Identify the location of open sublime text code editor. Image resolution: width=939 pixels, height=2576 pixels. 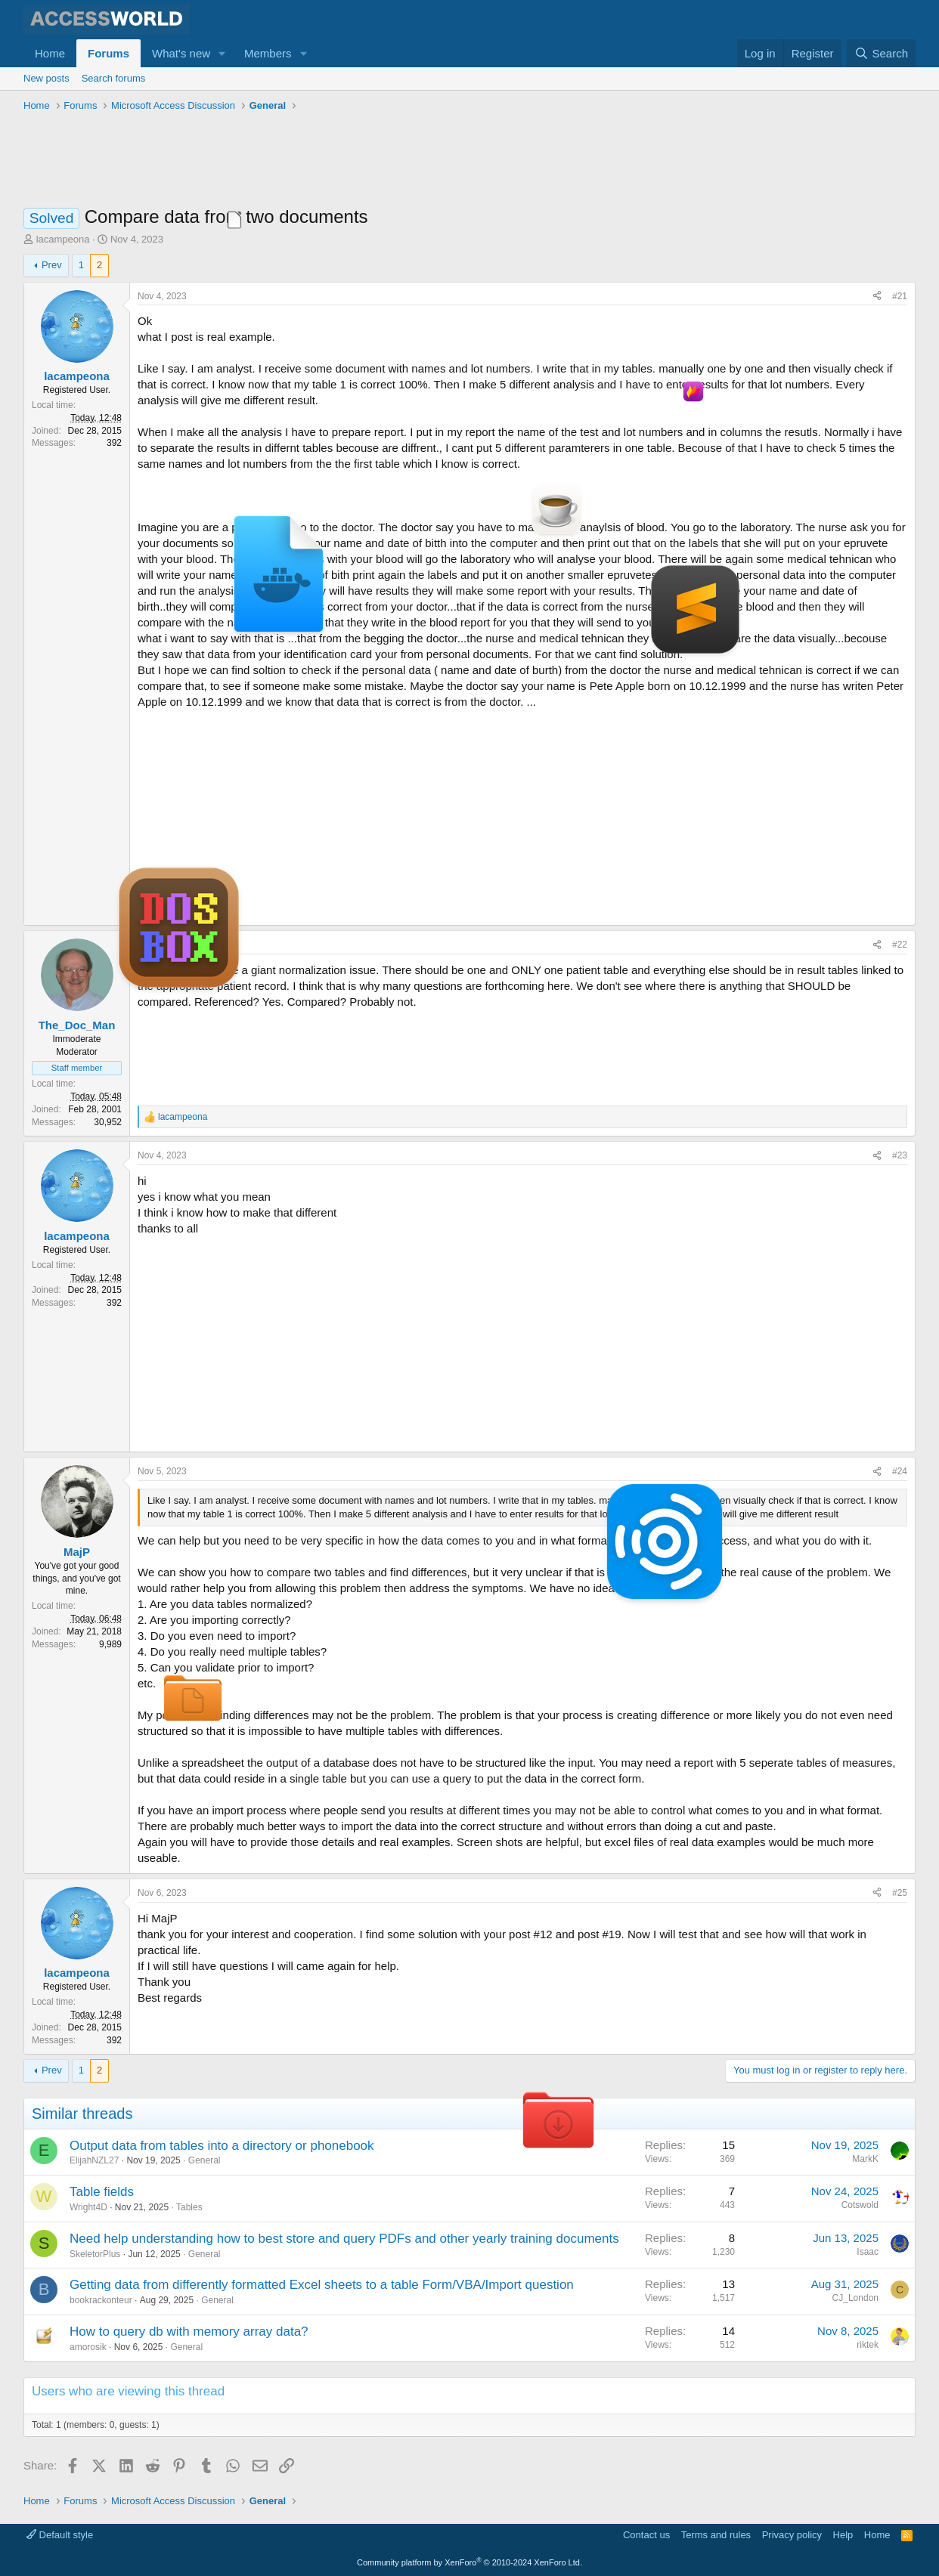
(695, 609).